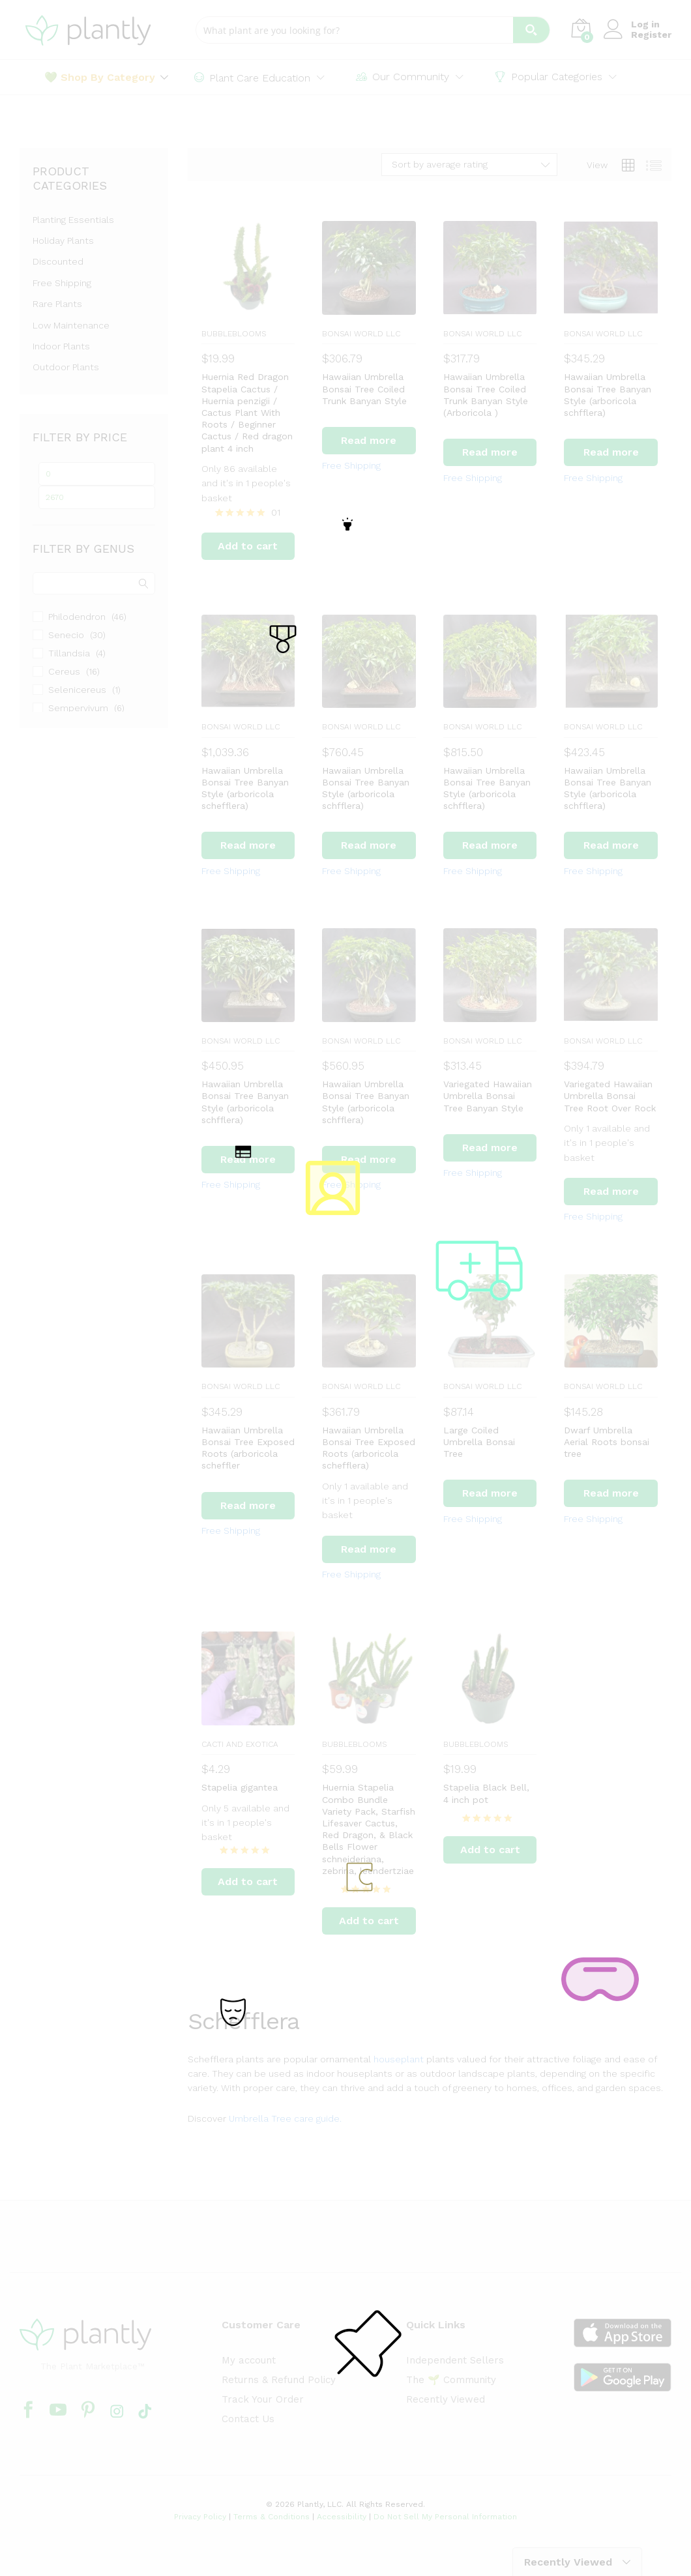 The image size is (691, 2576). What do you see at coordinates (476, 1266) in the screenshot?
I see `access emergency medical services` at bounding box center [476, 1266].